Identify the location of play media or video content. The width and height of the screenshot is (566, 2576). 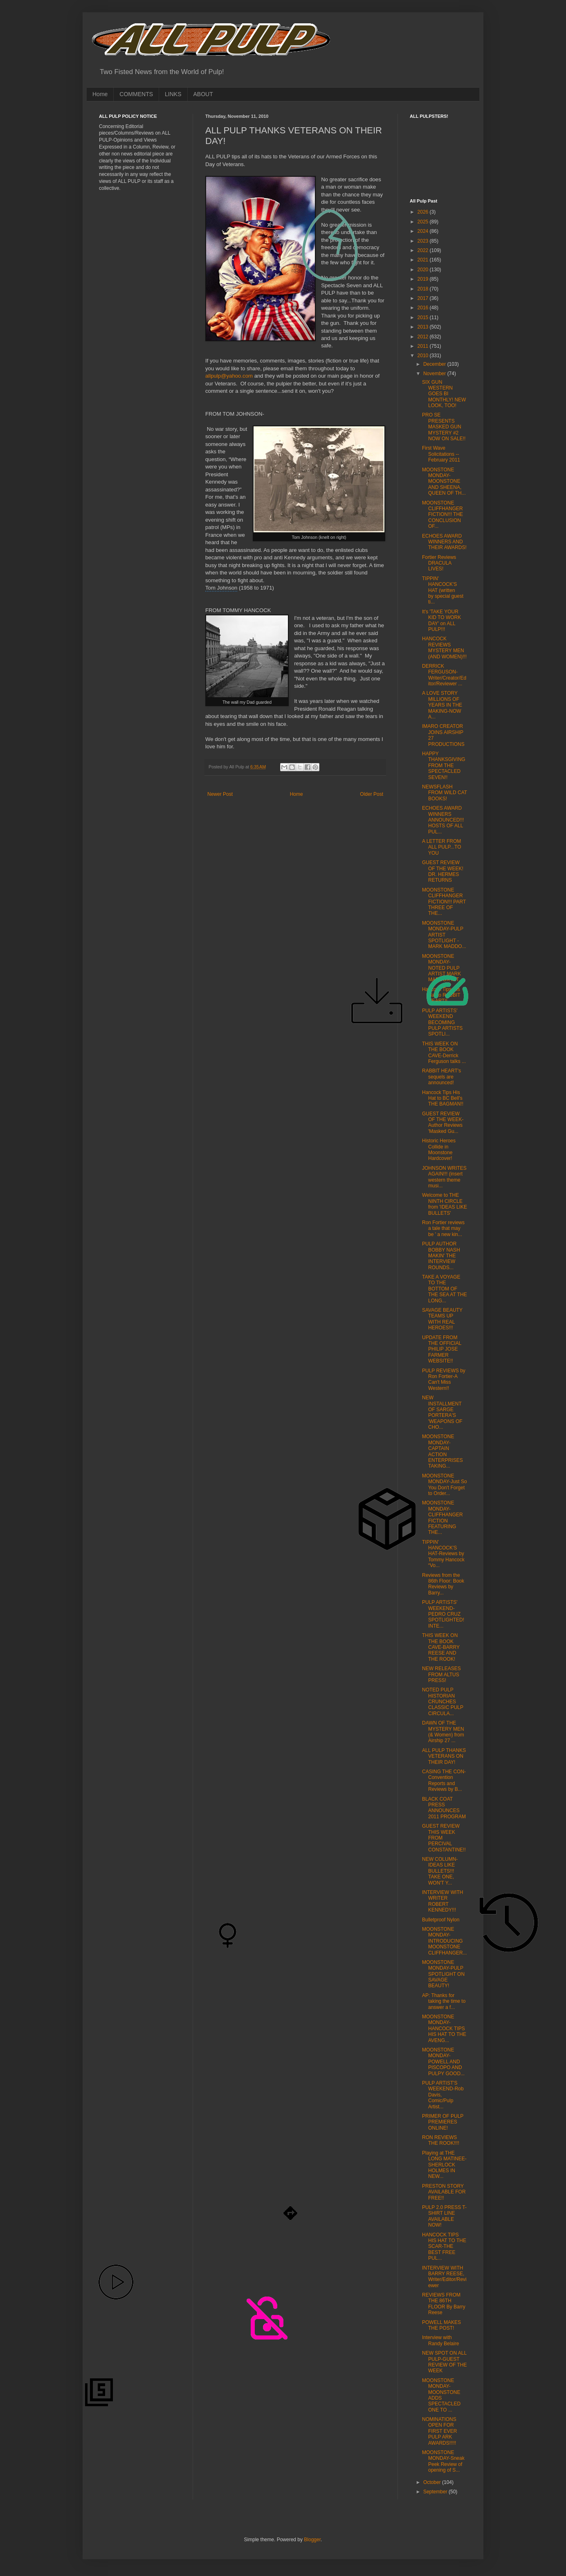
(116, 2282).